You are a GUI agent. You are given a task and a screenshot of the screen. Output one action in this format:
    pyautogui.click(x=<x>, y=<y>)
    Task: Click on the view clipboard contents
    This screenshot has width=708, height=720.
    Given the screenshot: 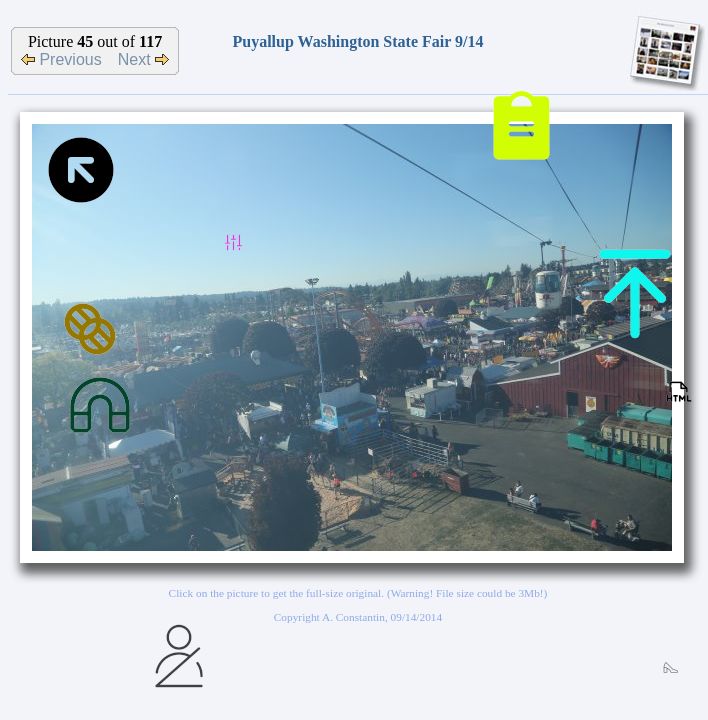 What is the action you would take?
    pyautogui.click(x=521, y=126)
    